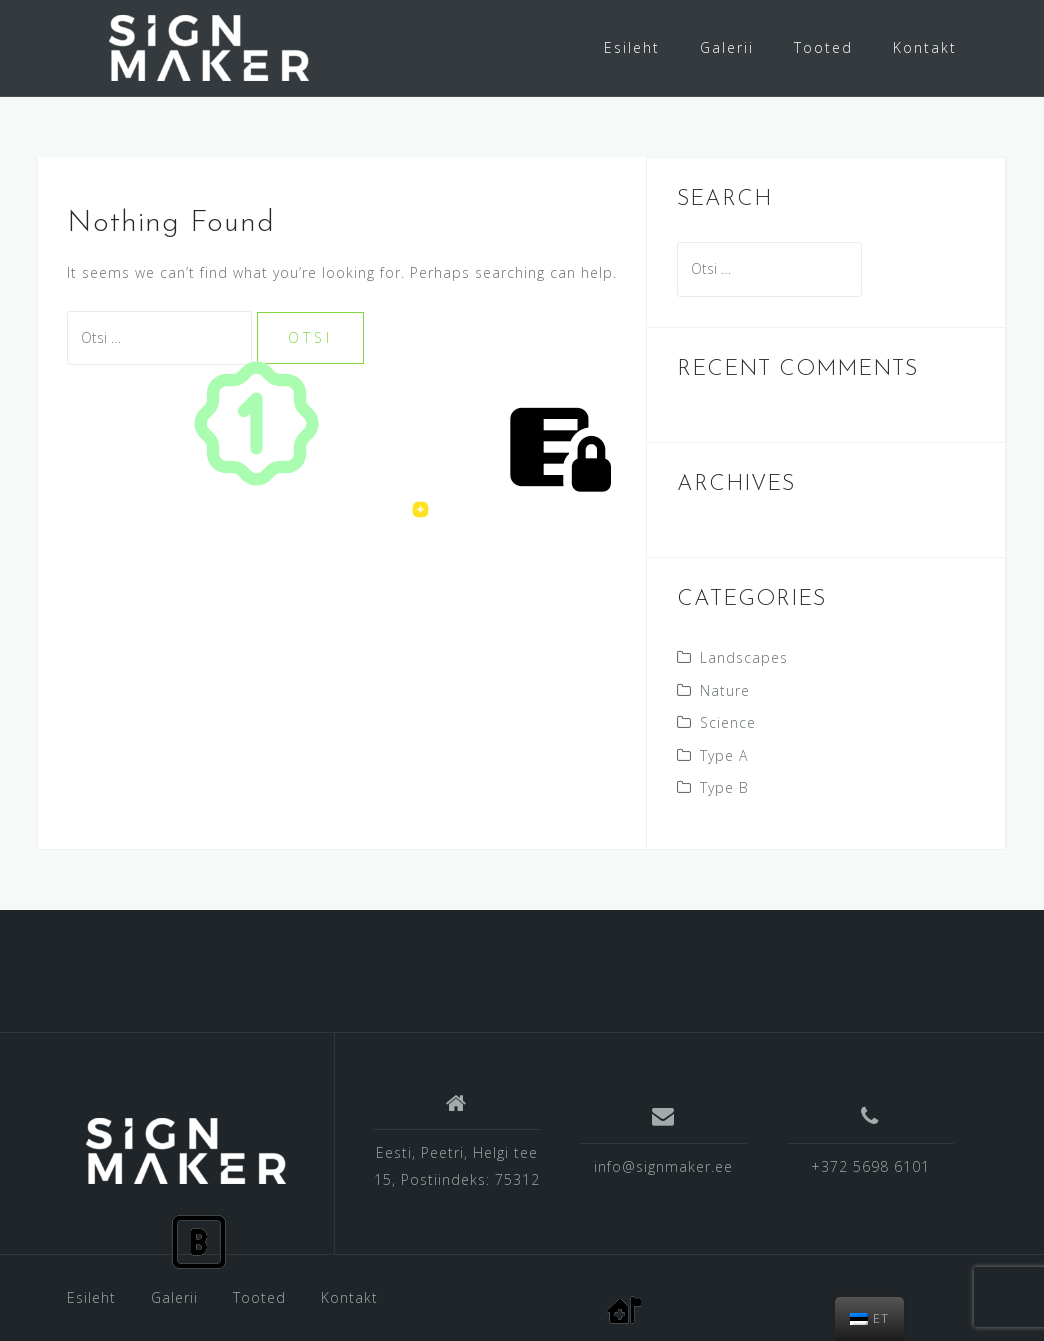 The image size is (1044, 1341). What do you see at coordinates (624, 1310) in the screenshot?
I see `locate a medical facility or field hospital` at bounding box center [624, 1310].